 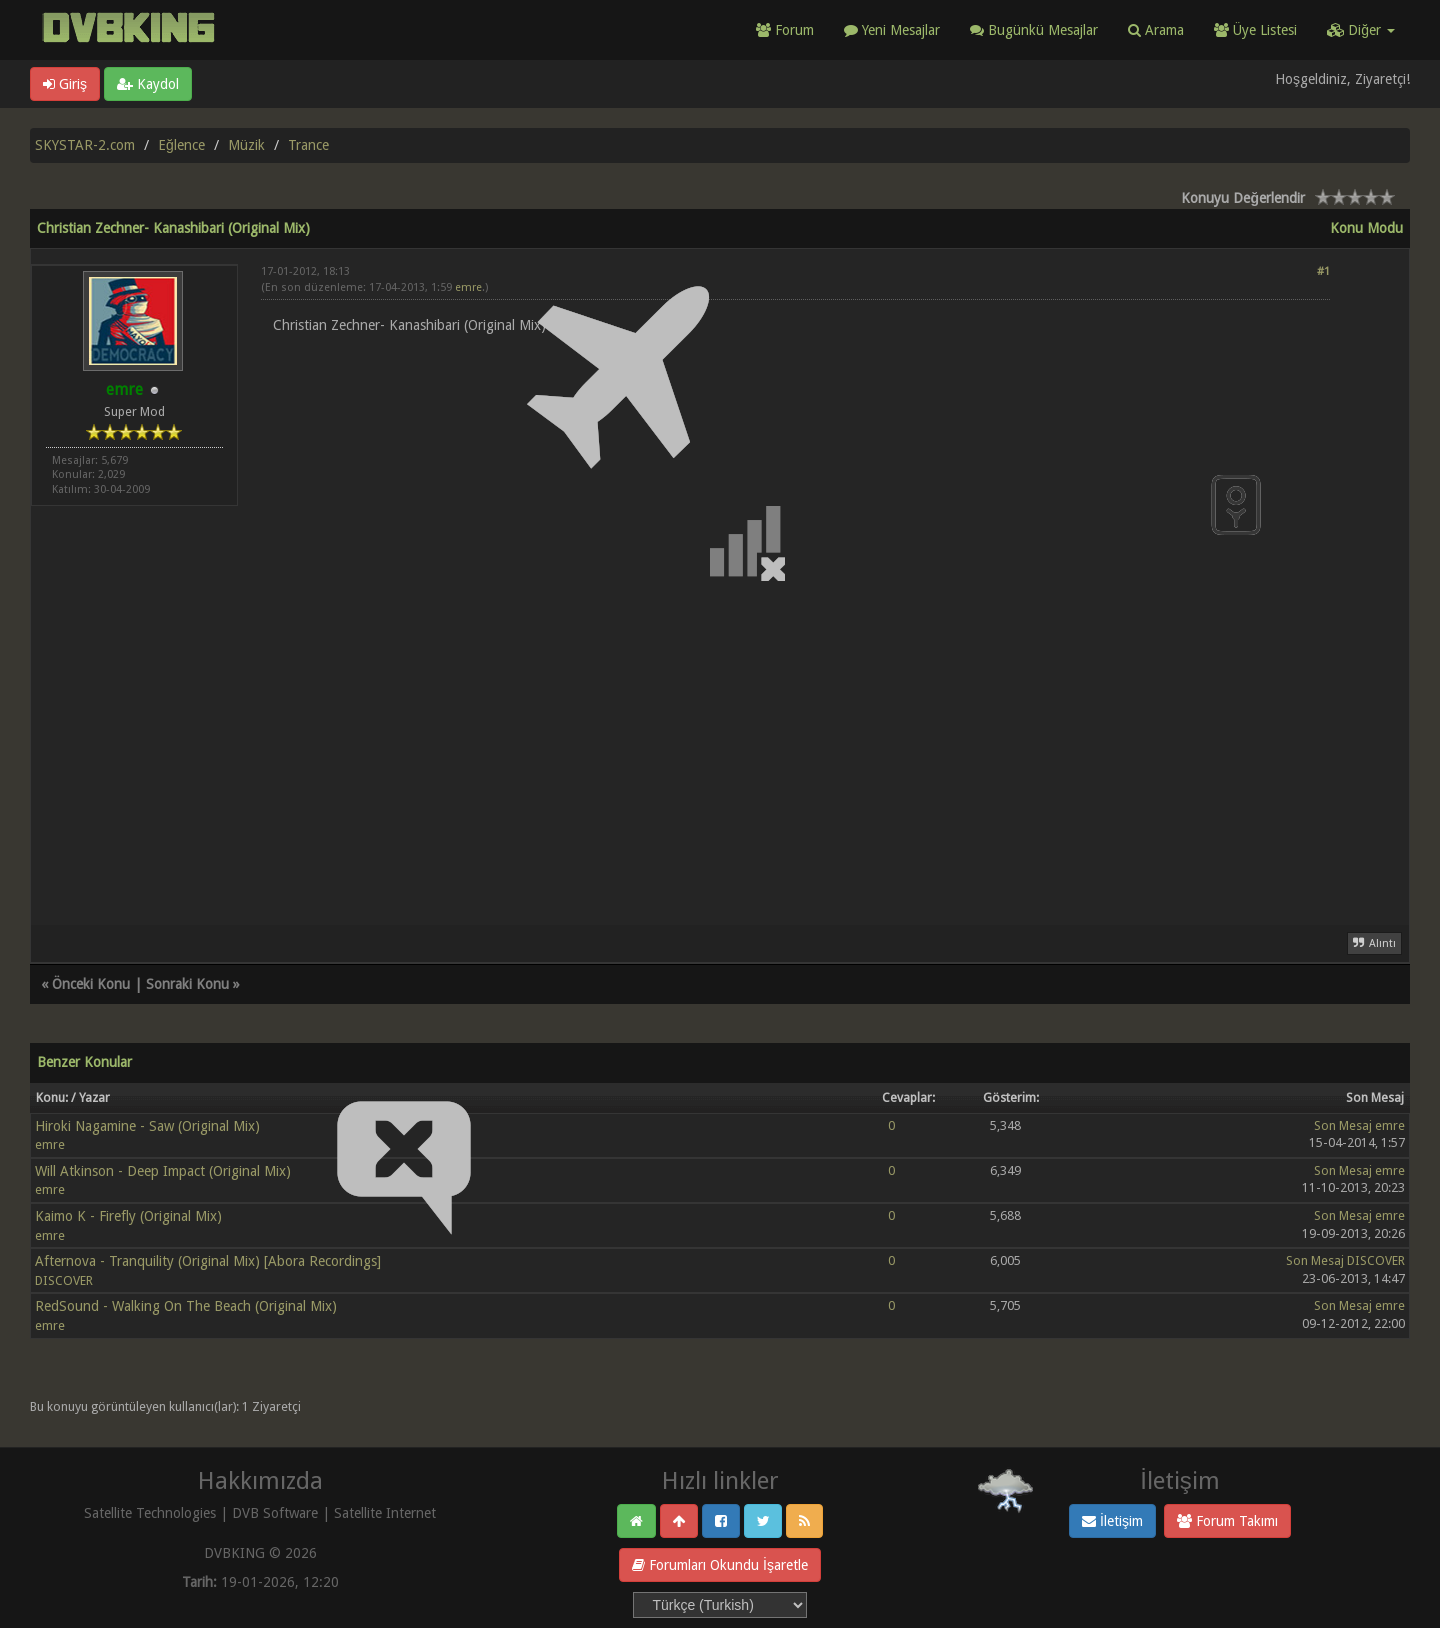 I want to click on indicates stormy weather conditions, so click(x=1005, y=1486).